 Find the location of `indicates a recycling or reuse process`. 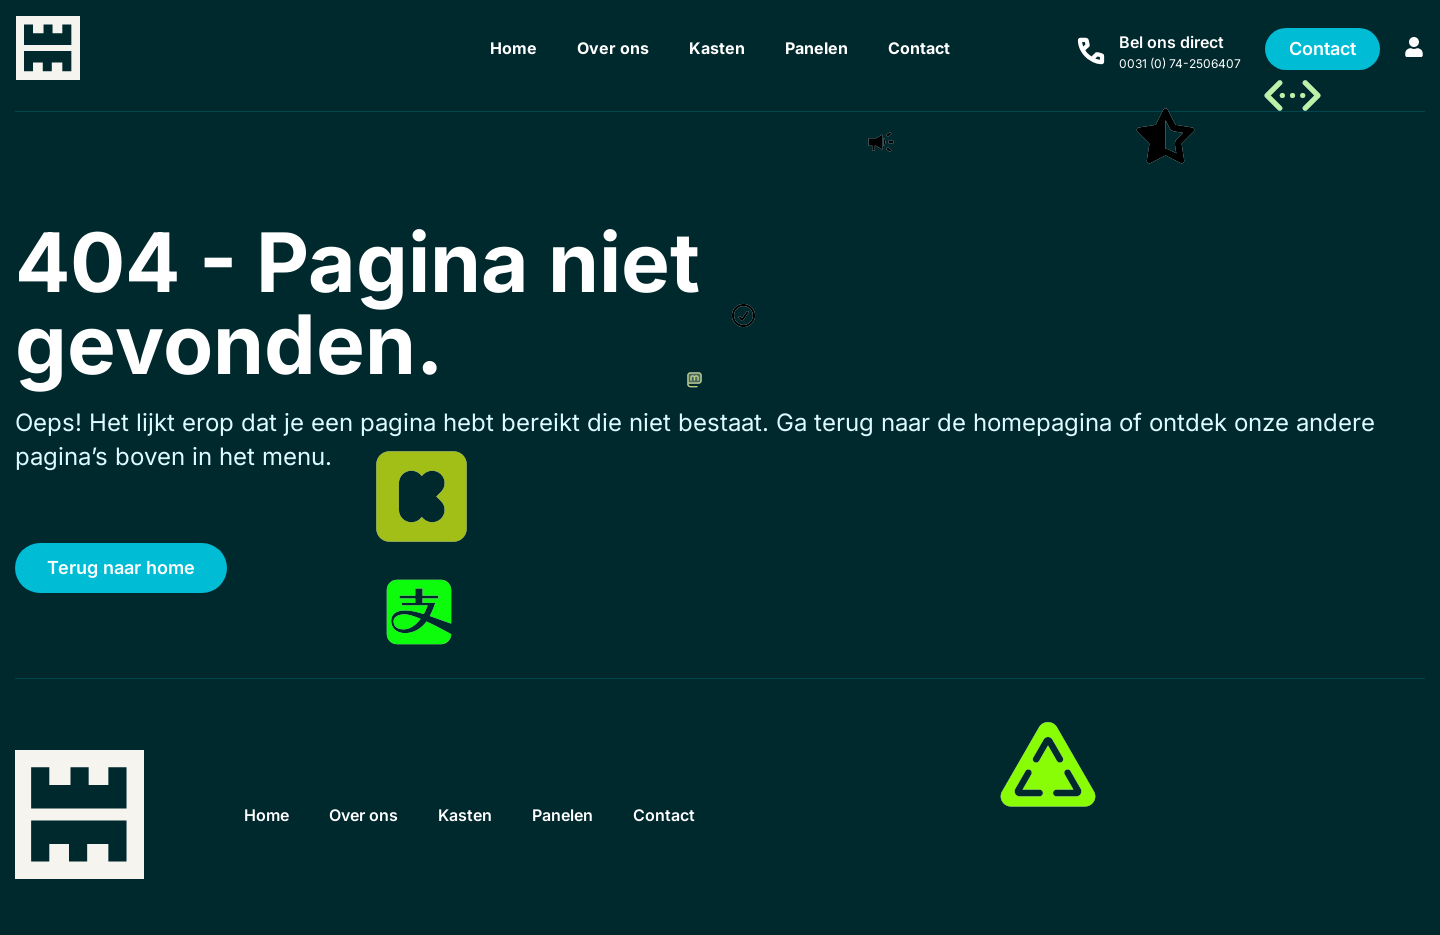

indicates a recycling or reuse process is located at coordinates (1048, 766).